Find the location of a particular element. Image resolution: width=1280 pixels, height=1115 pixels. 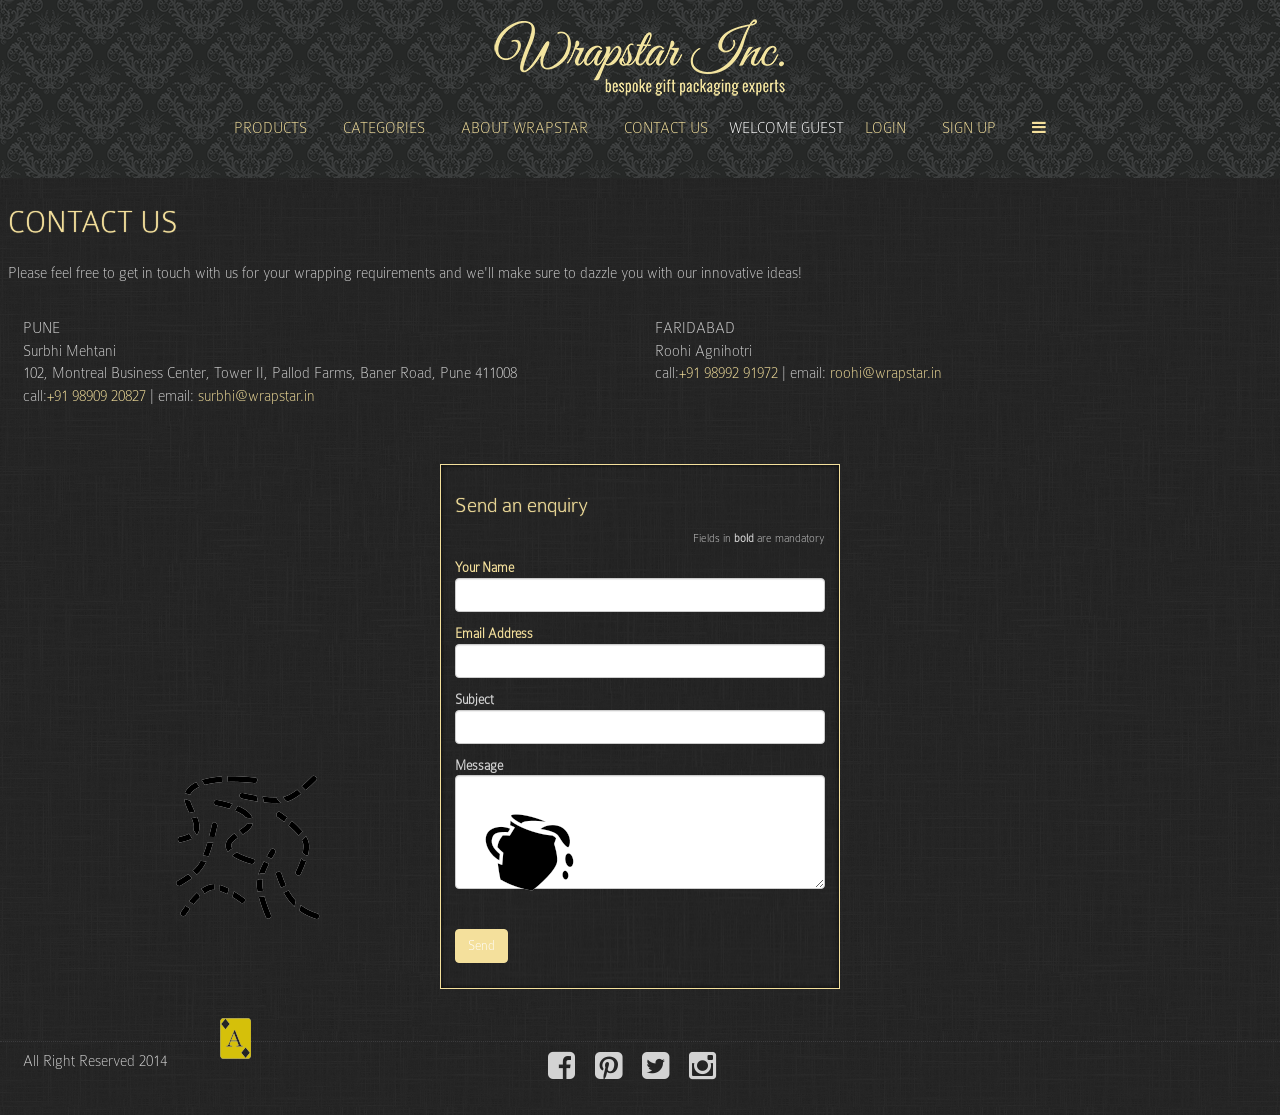

indicates watering or irrigation action is located at coordinates (529, 852).